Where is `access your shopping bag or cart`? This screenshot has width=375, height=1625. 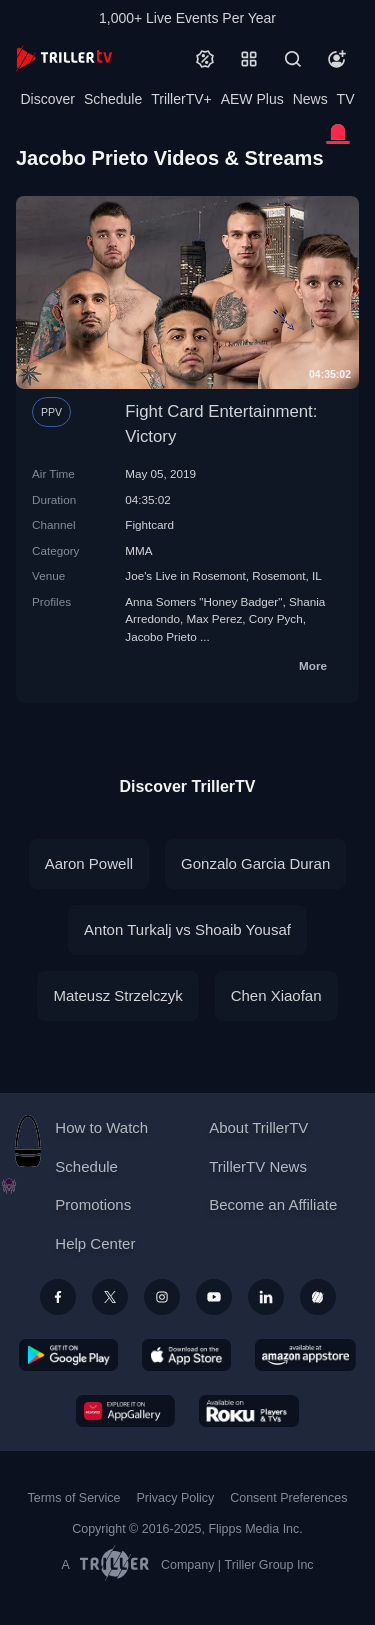 access your shopping bag or cart is located at coordinates (28, 1141).